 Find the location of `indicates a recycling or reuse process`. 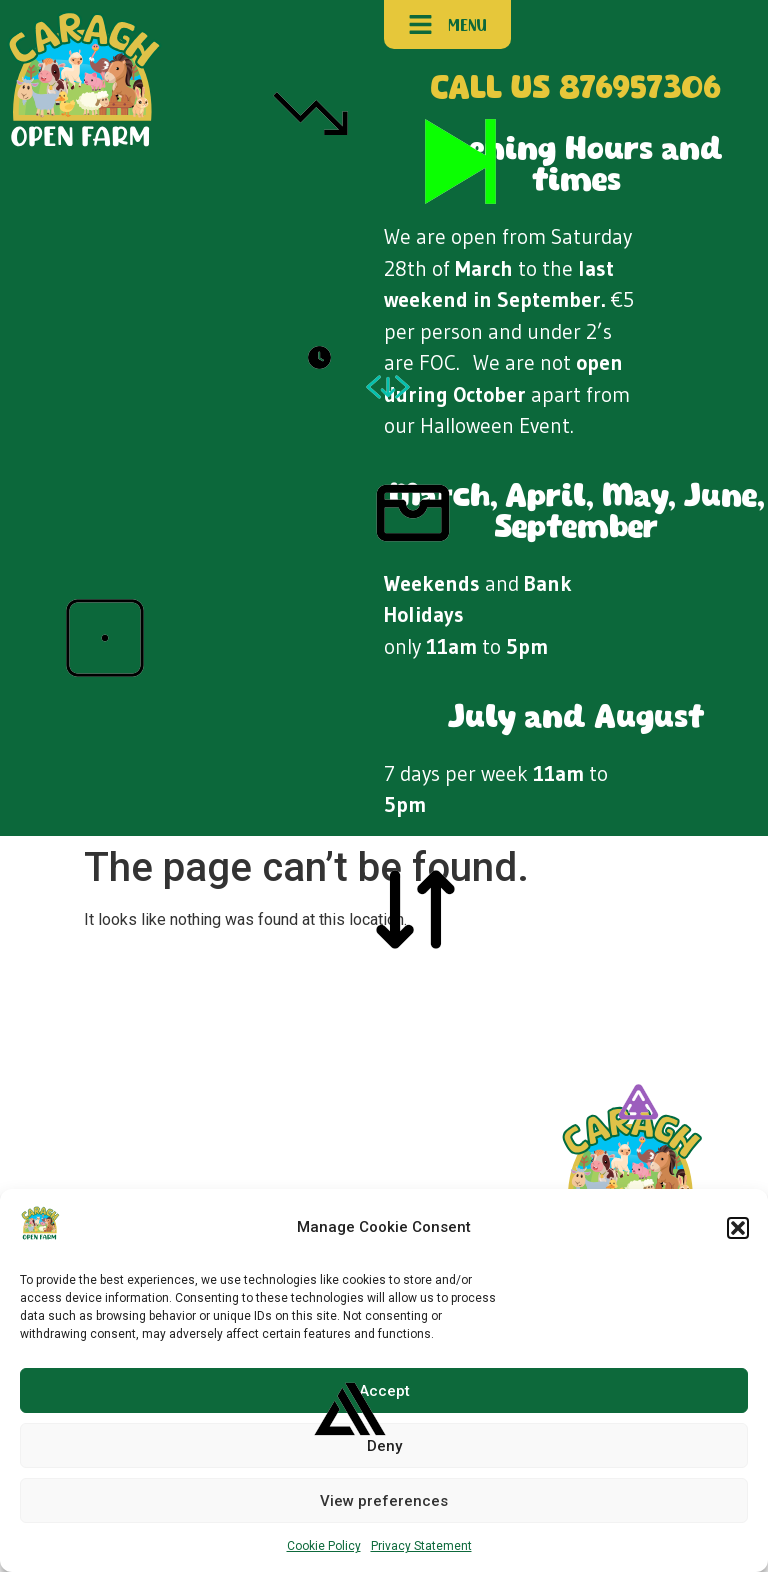

indicates a recycling or reuse process is located at coordinates (638, 1102).